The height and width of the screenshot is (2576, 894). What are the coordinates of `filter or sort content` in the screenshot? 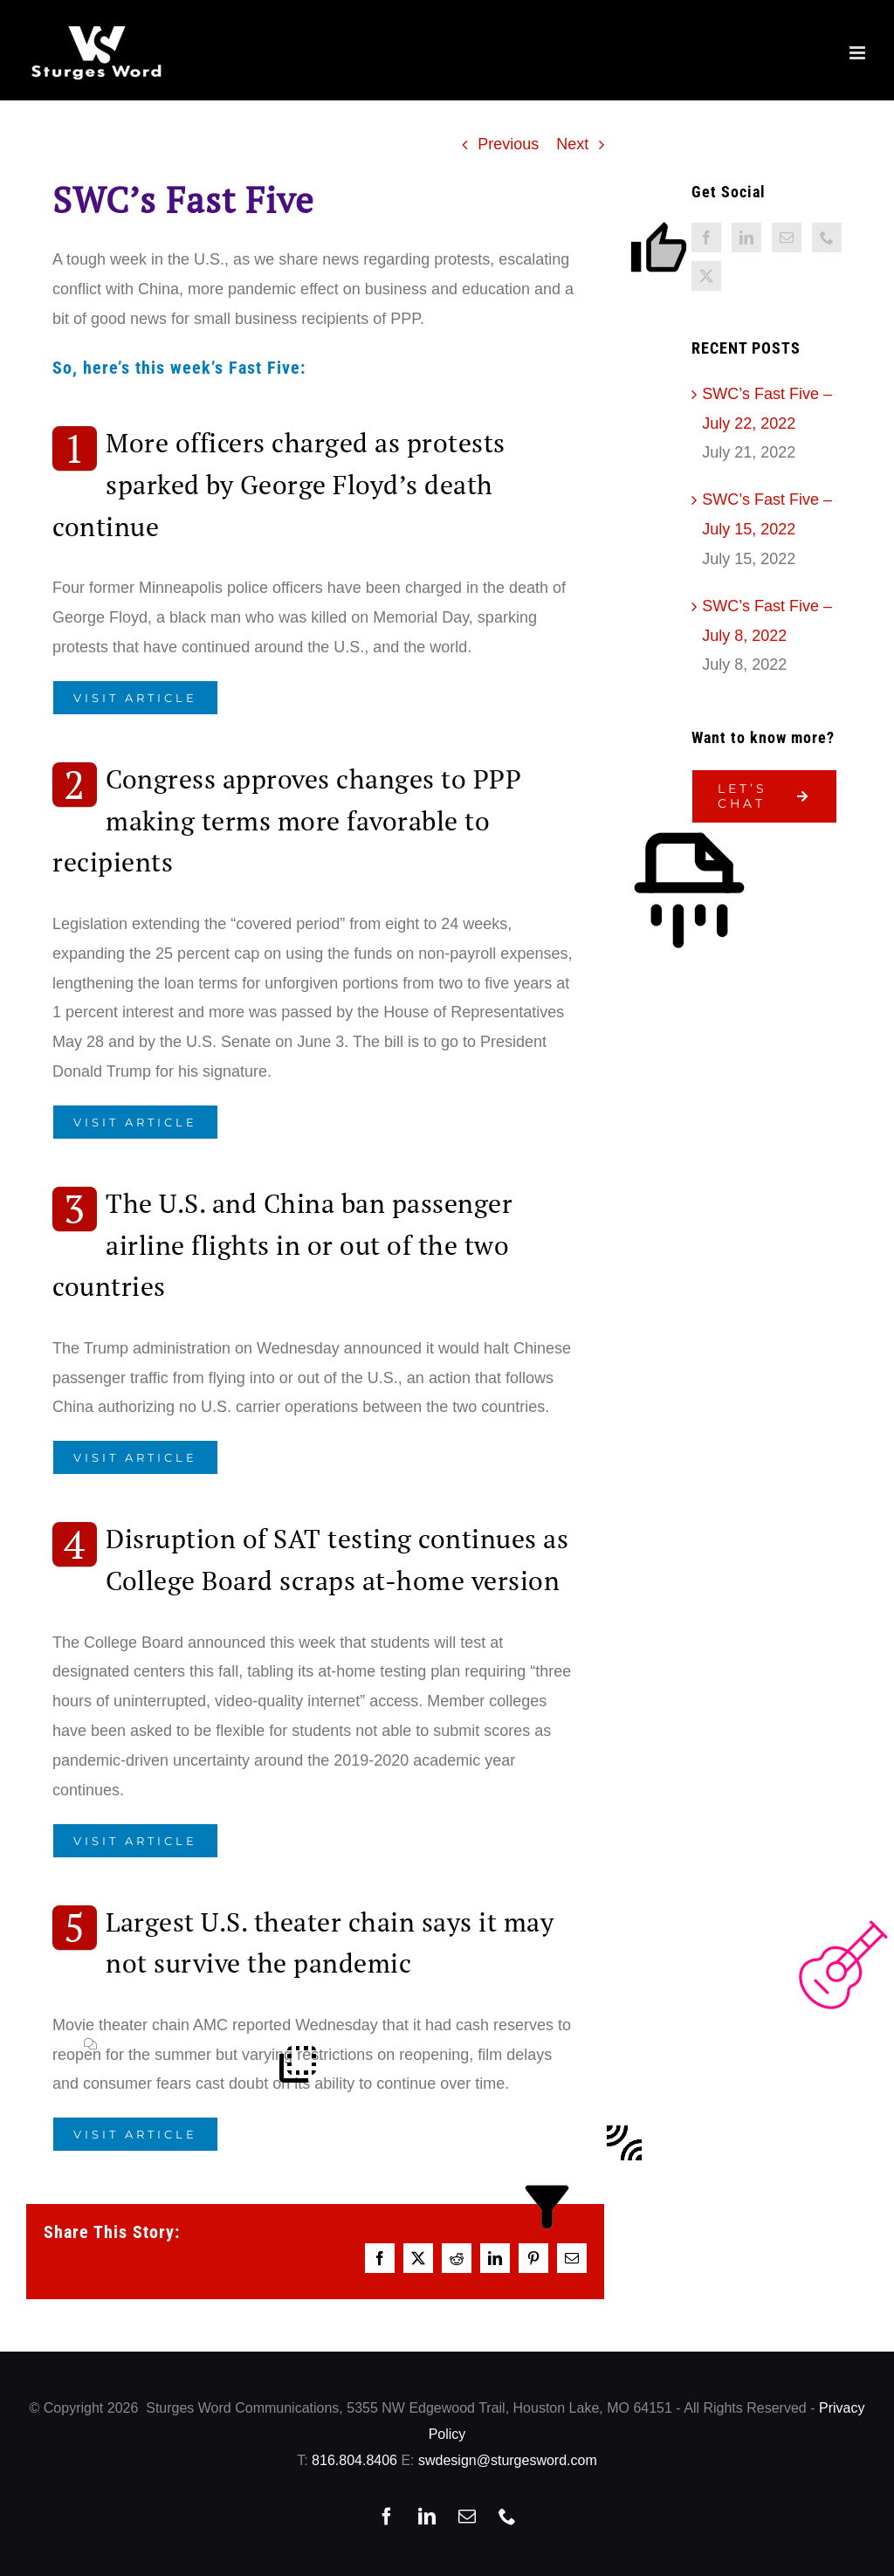 It's located at (547, 2207).